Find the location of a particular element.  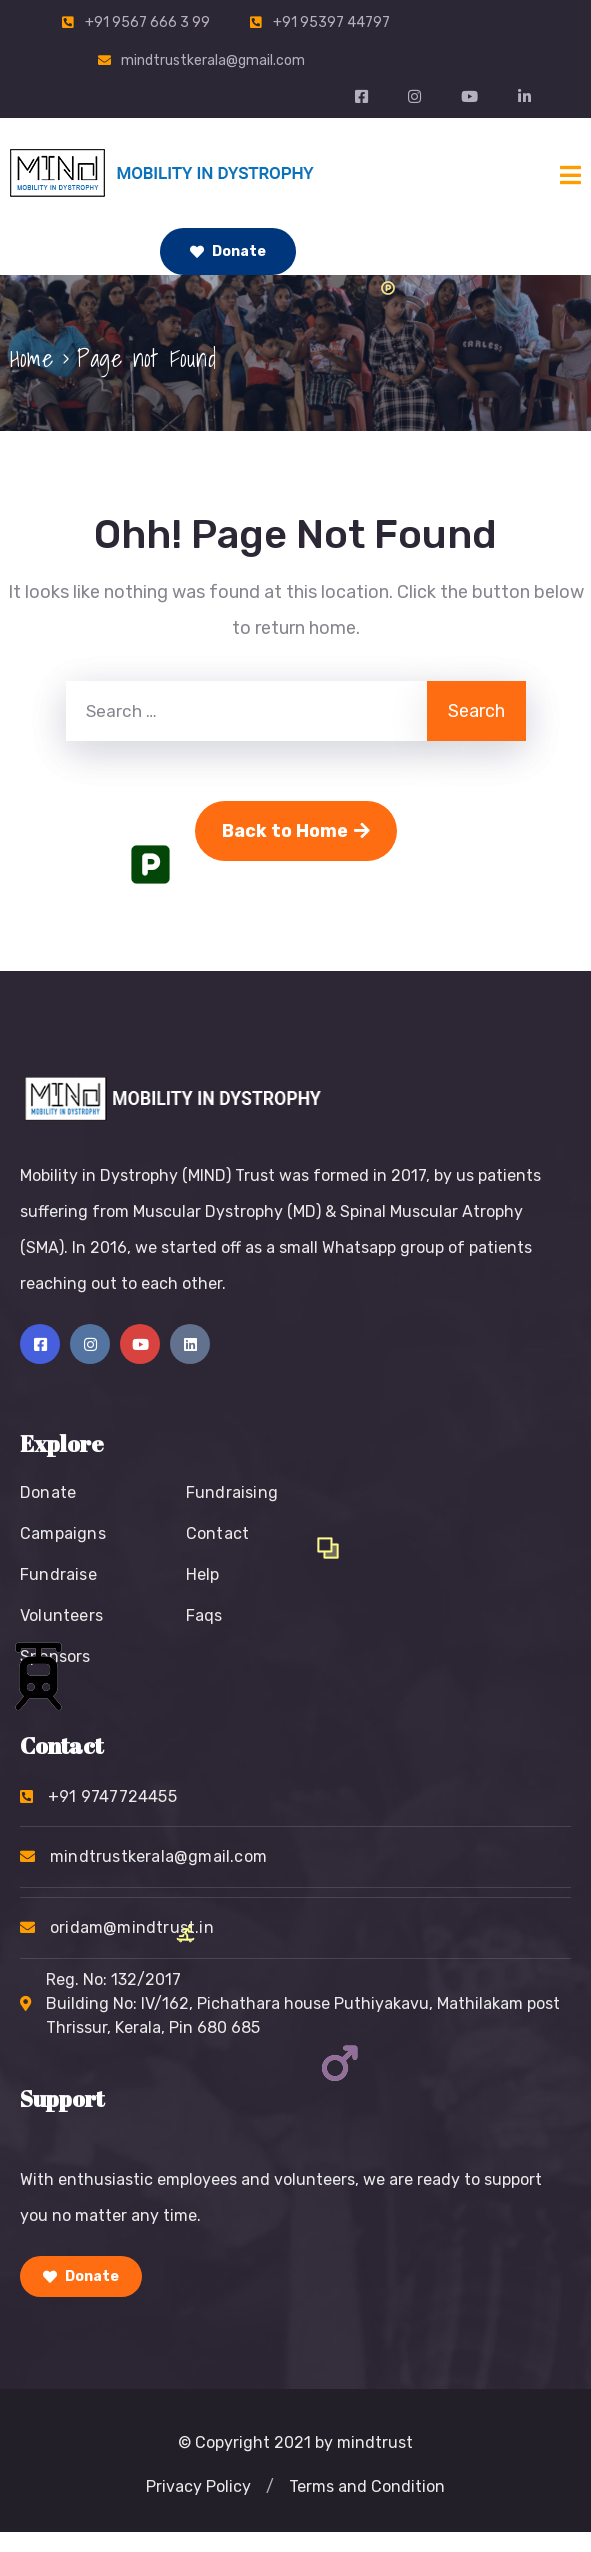

indicates parking availability or location is located at coordinates (388, 288).